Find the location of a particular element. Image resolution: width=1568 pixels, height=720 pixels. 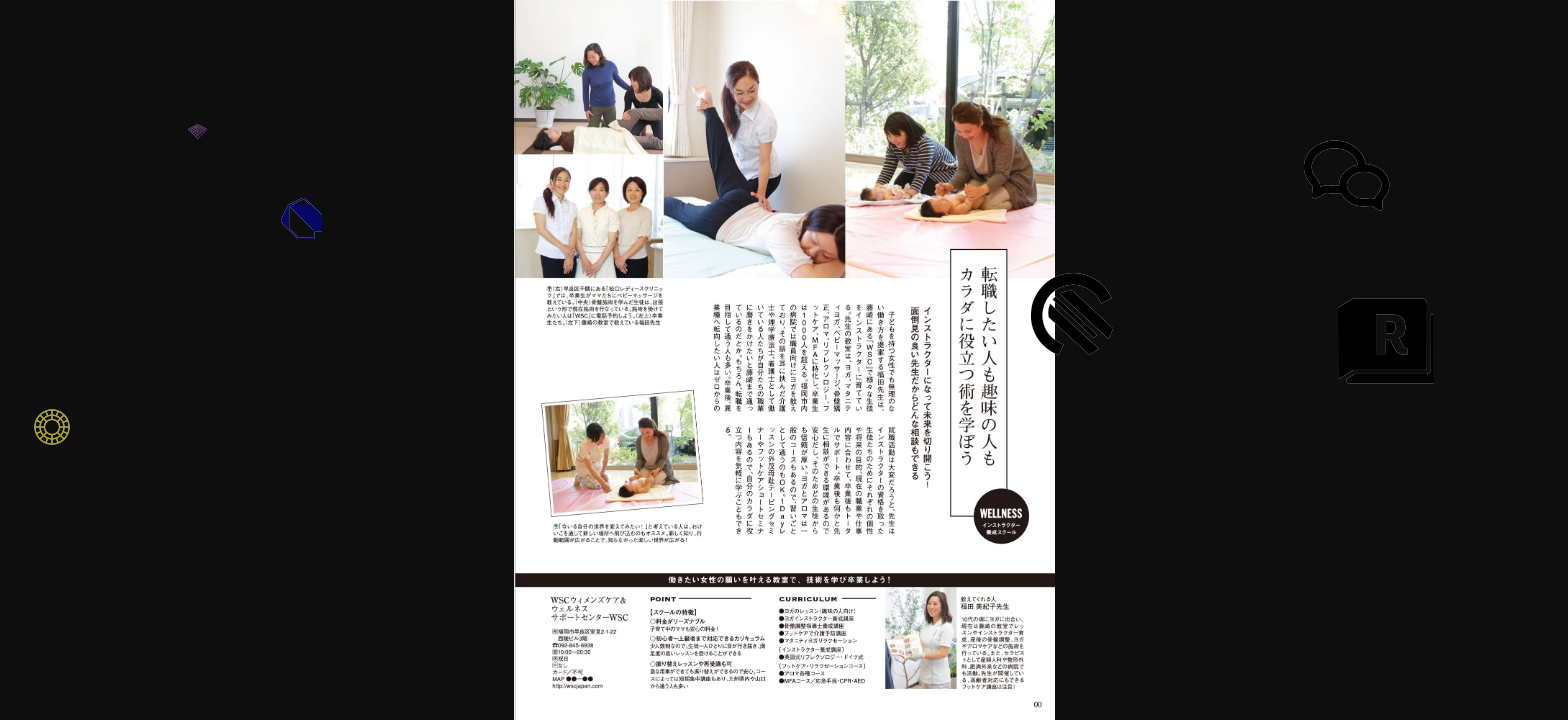

open the VSCO app is located at coordinates (52, 427).